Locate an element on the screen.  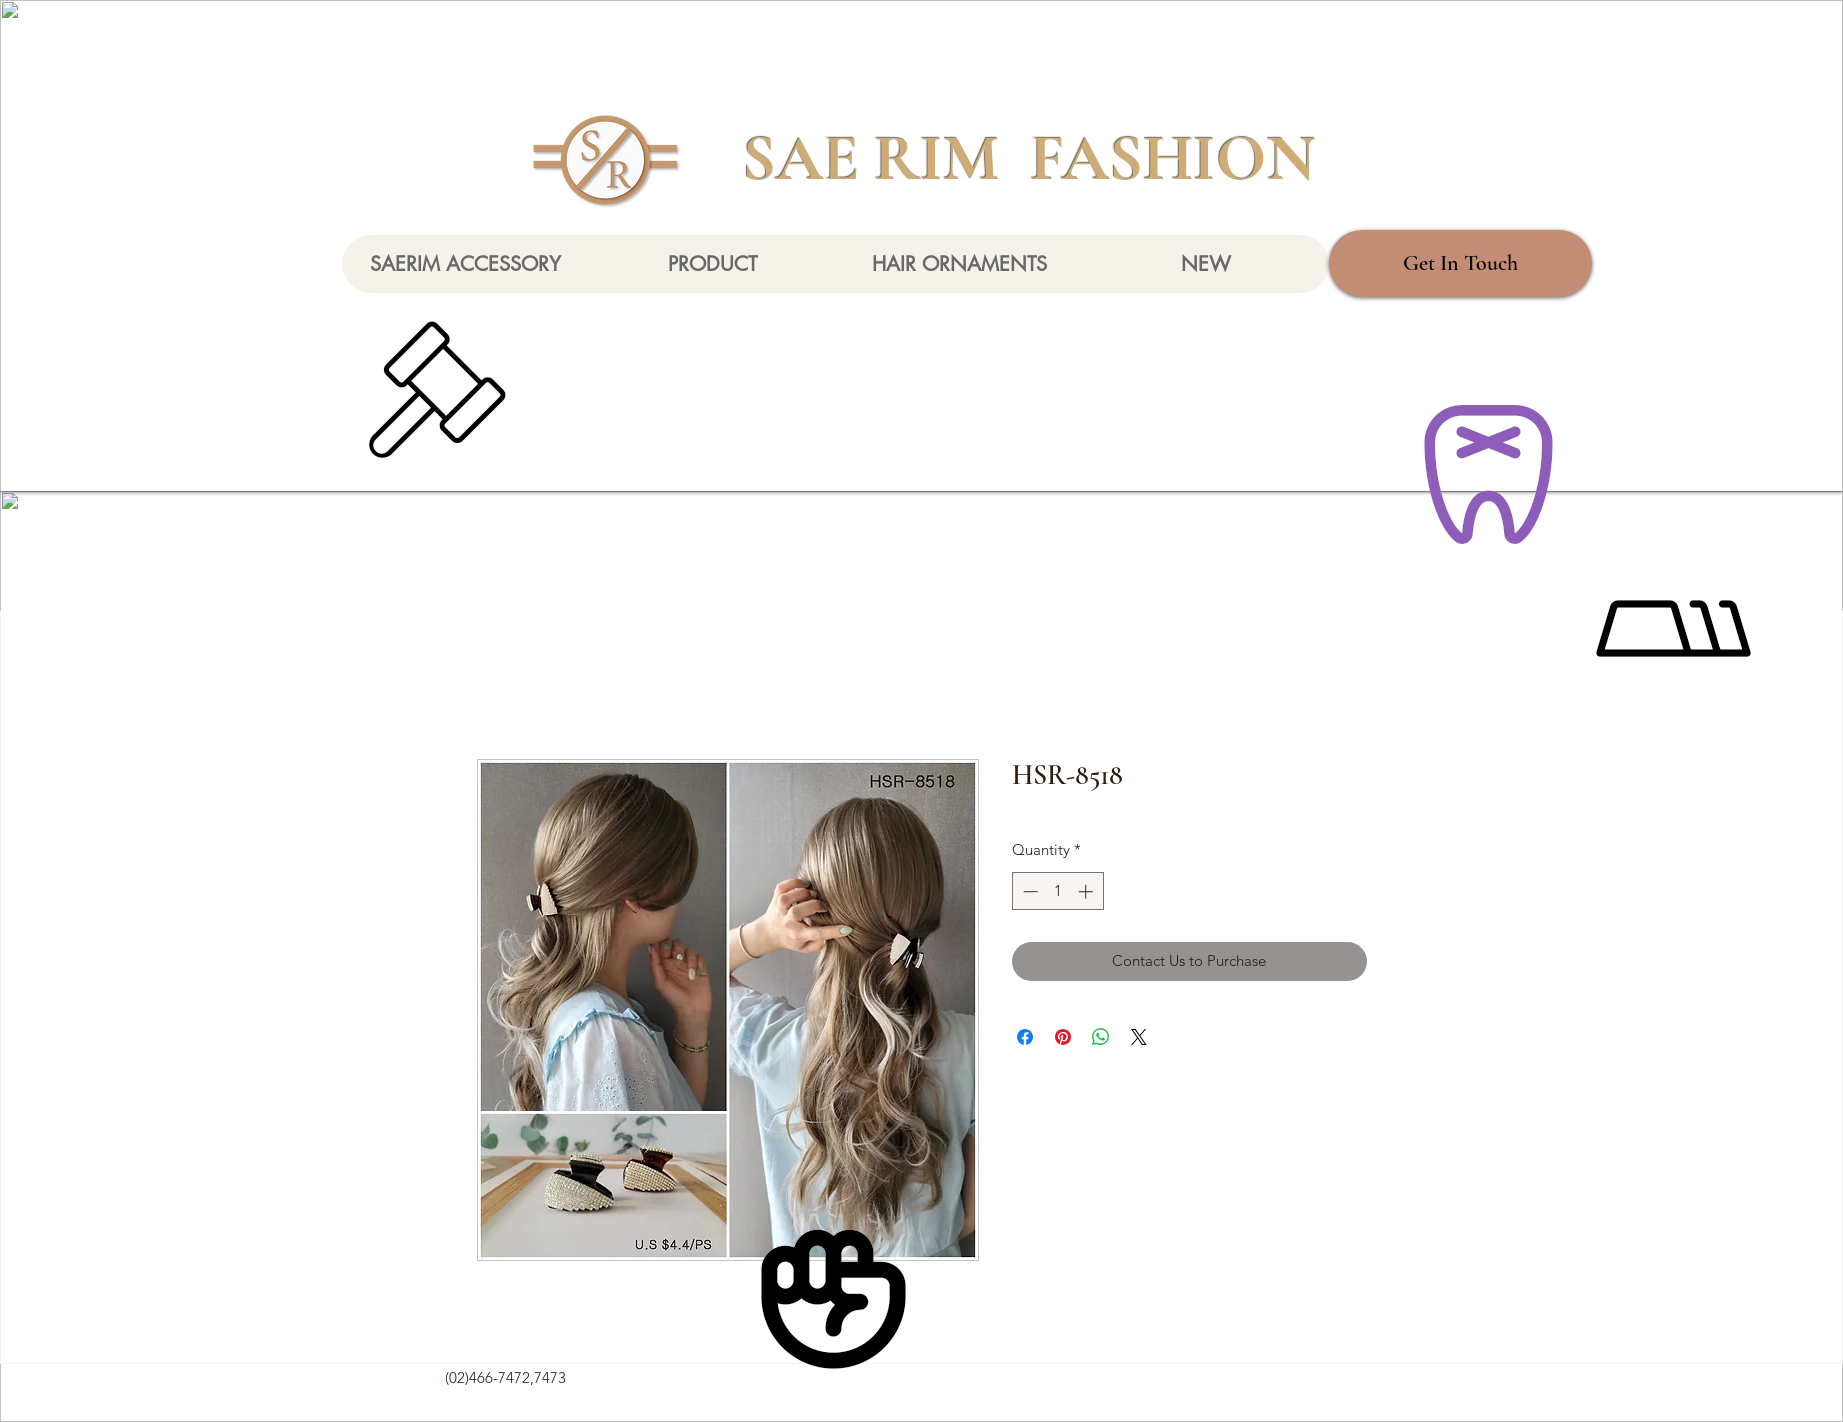
indicates solidarity or support action is located at coordinates (833, 1296).